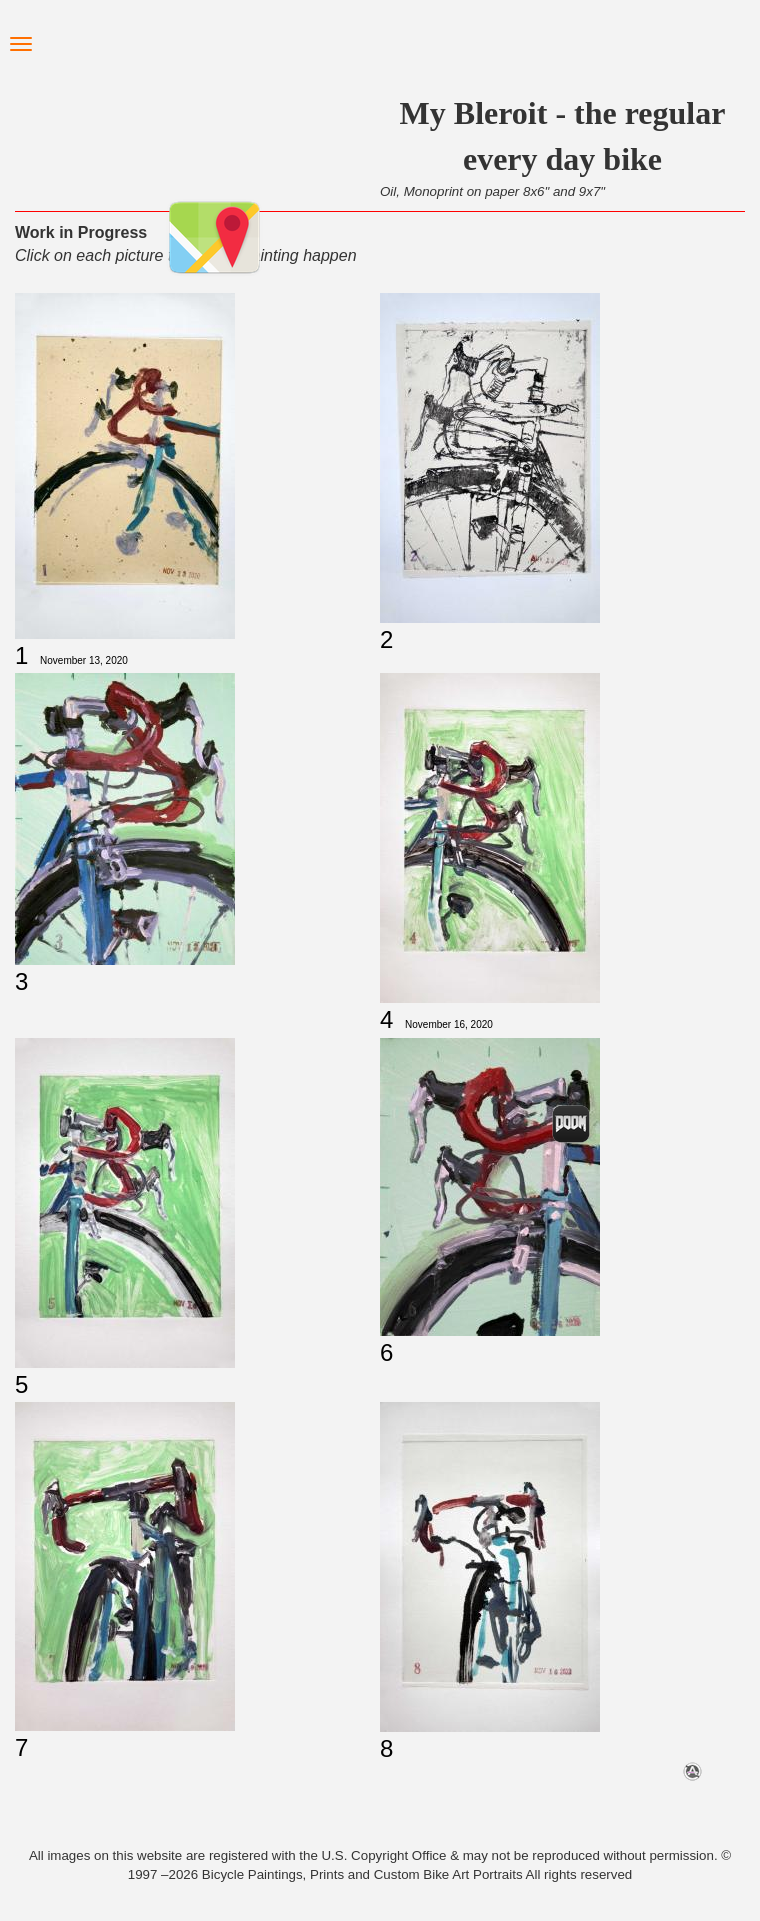  Describe the element at coordinates (571, 1124) in the screenshot. I see `launch DOOM (2016) game` at that location.